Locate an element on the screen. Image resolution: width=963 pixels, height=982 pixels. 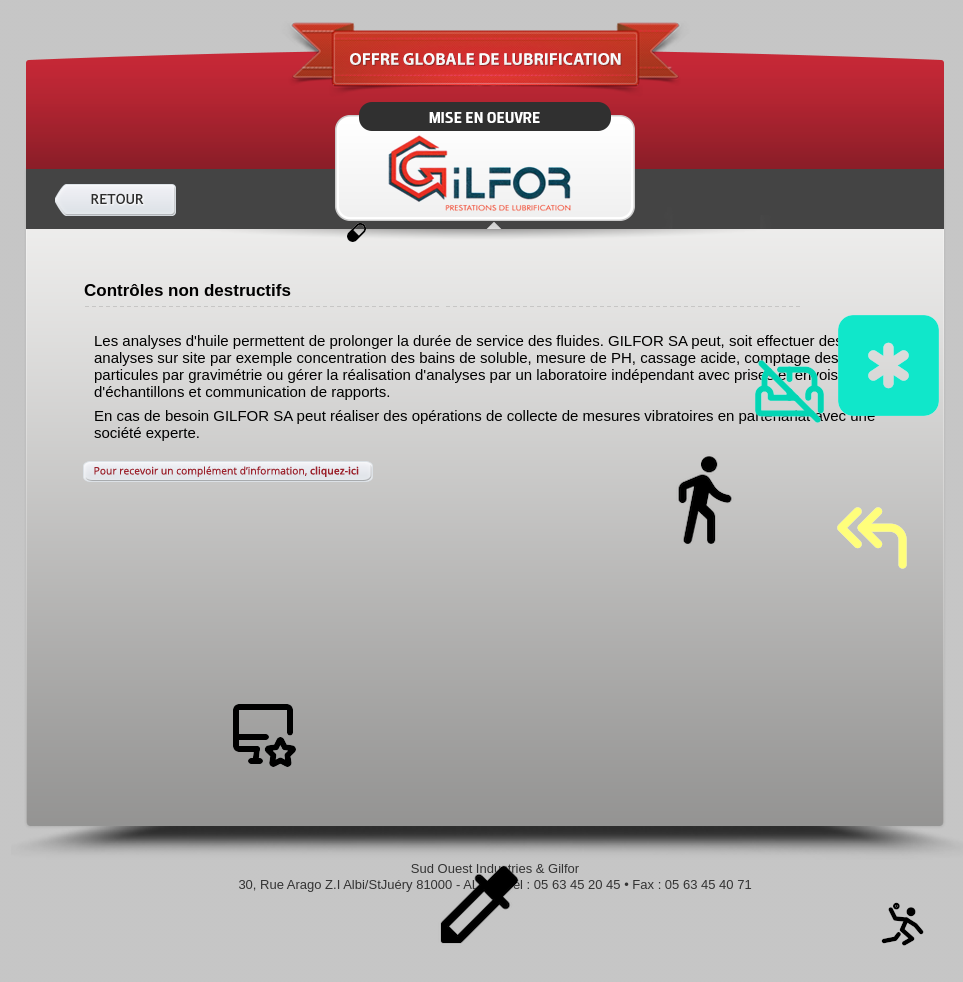
access handball game or sports activity is located at coordinates (902, 923).